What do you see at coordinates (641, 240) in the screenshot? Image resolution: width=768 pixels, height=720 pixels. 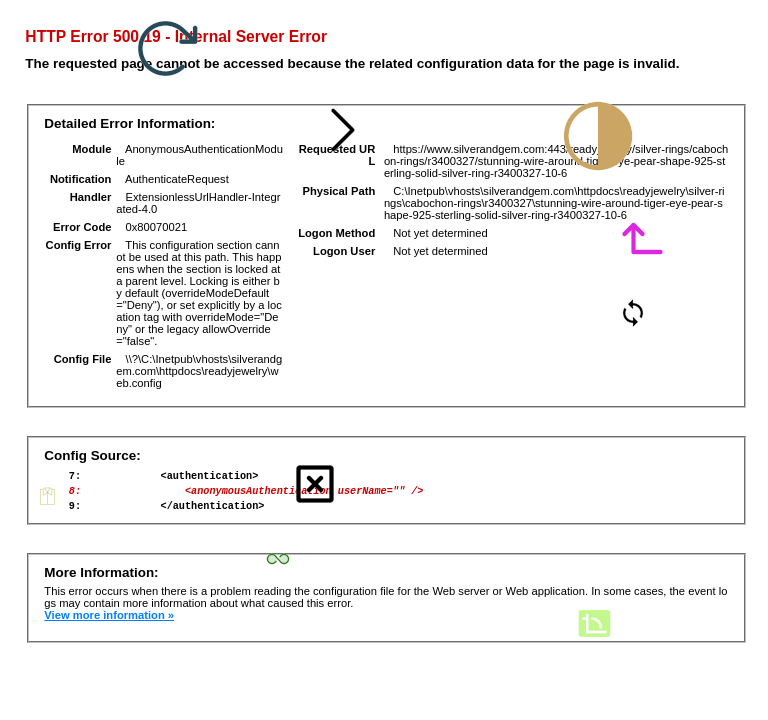 I see `go back and return to top` at bounding box center [641, 240].